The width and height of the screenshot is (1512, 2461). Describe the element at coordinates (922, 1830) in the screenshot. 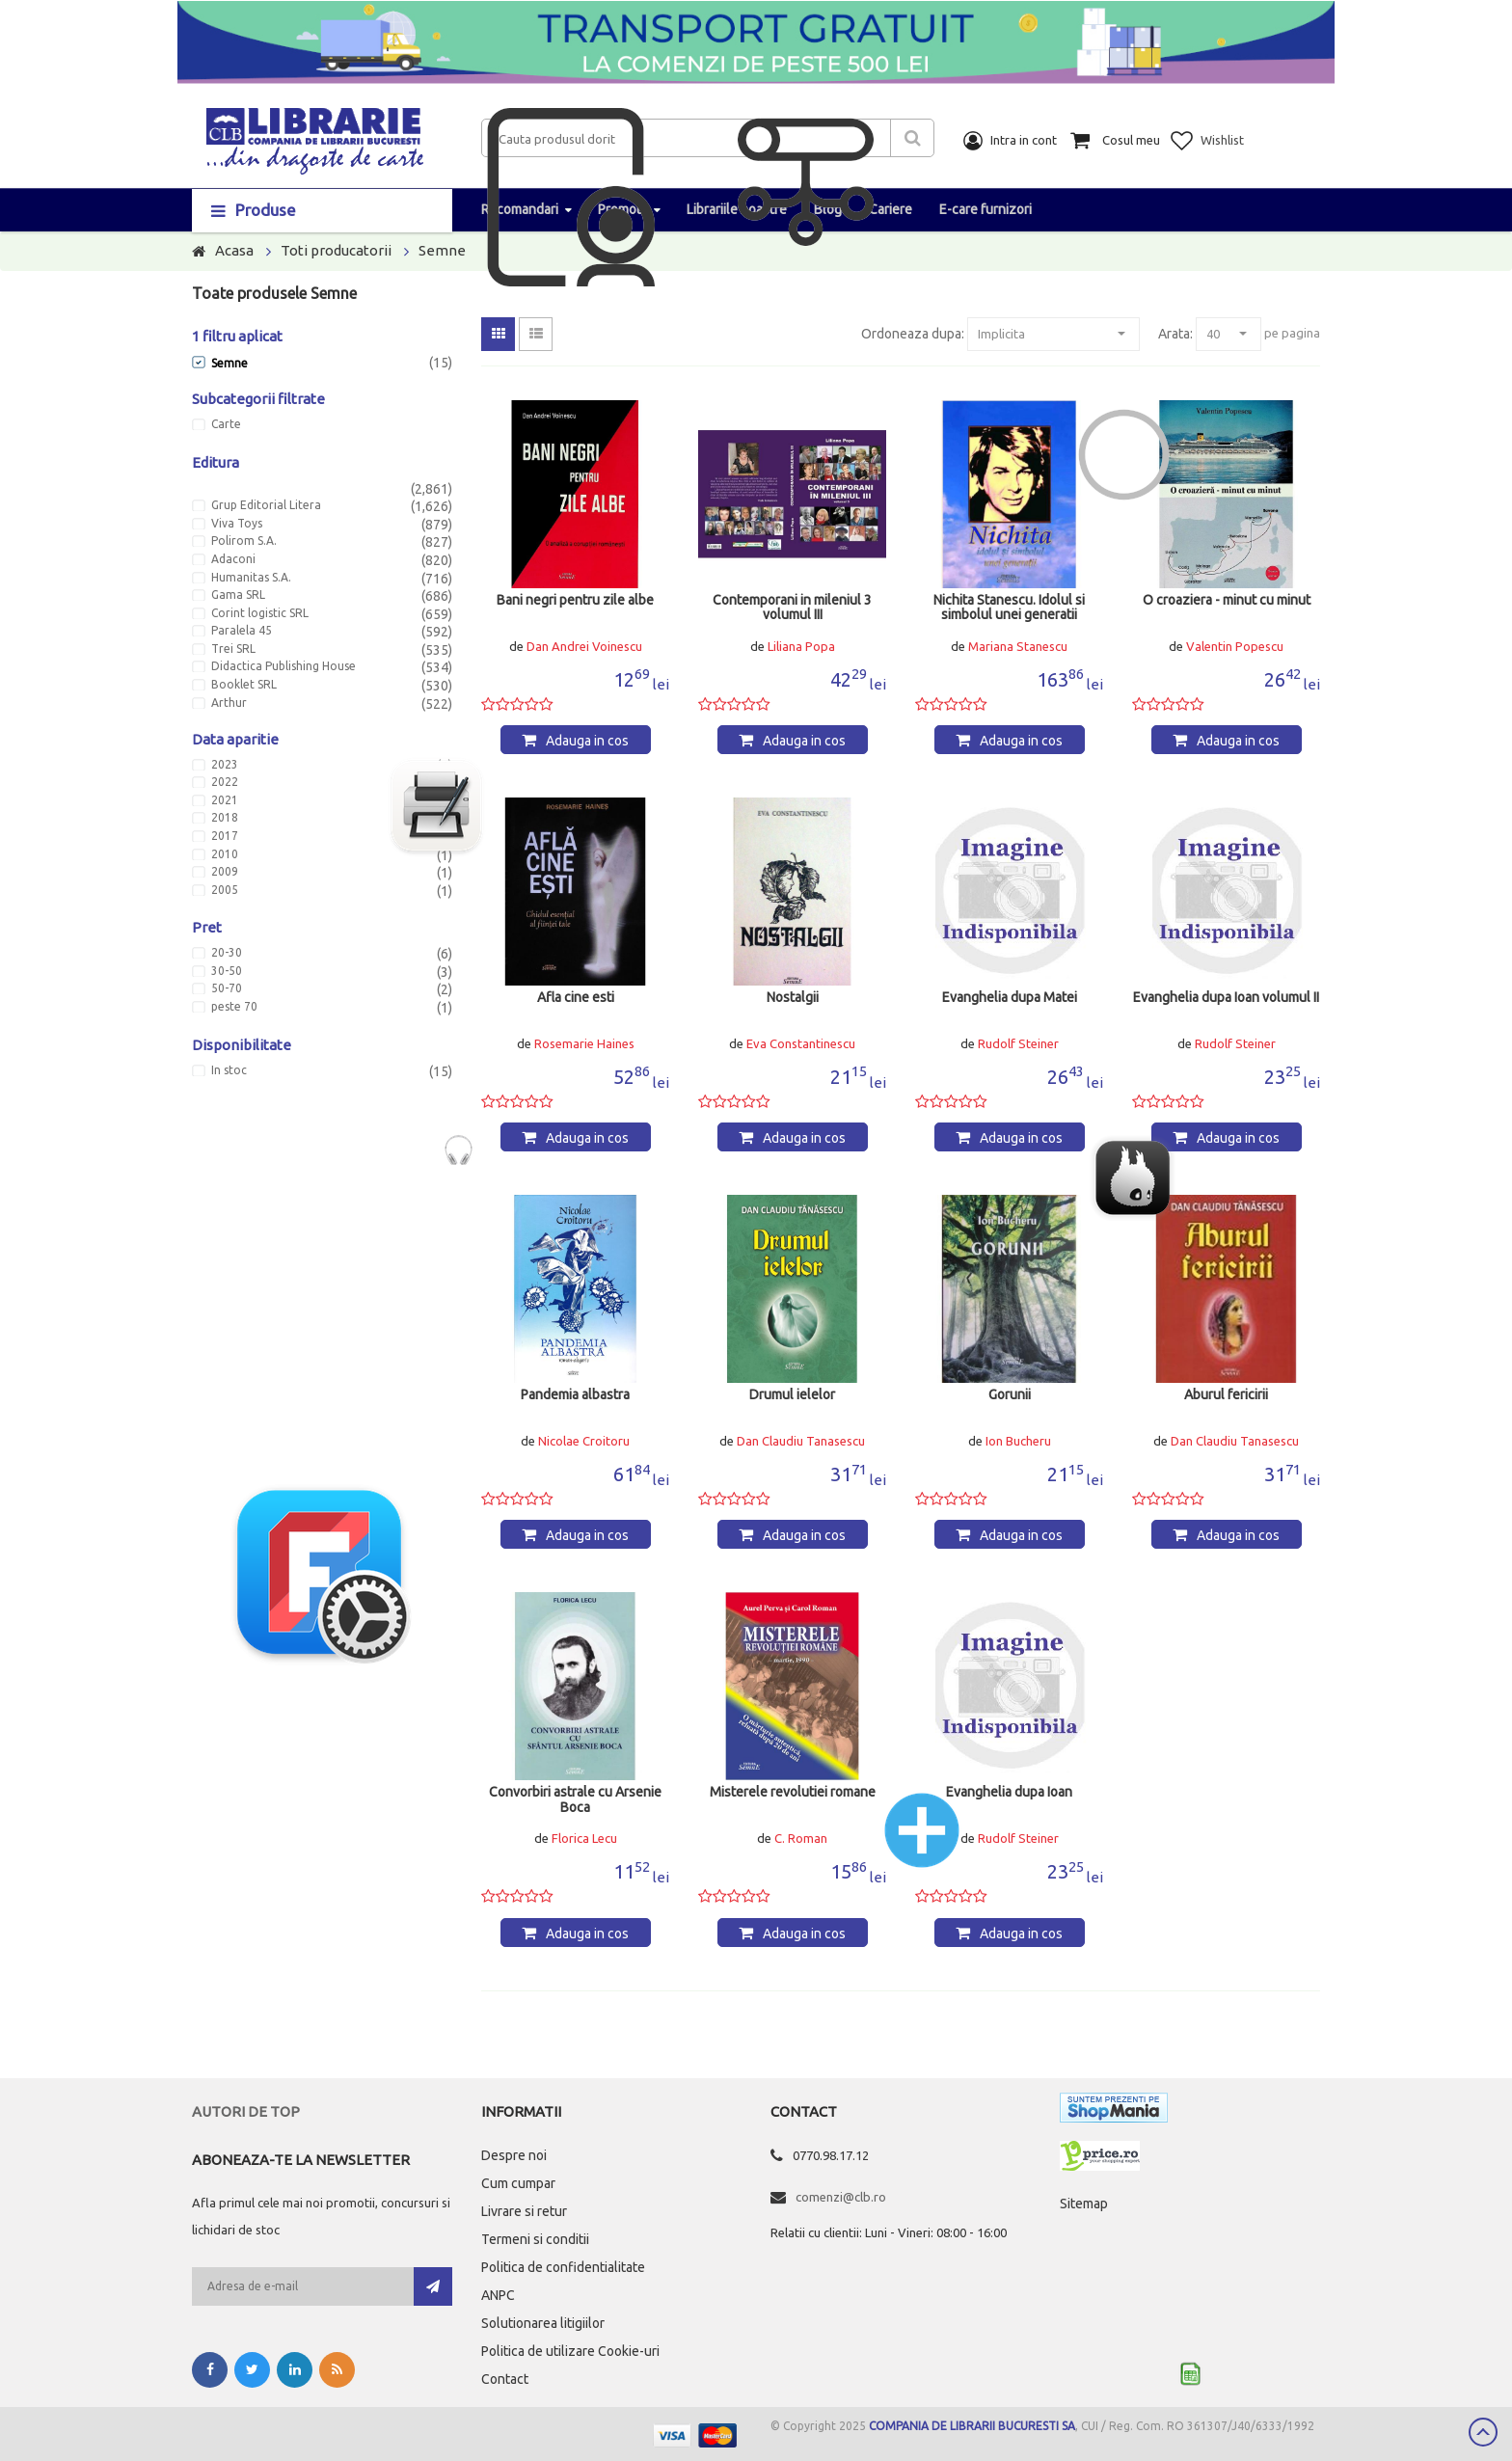

I see `indicates a newly added item or file` at that location.